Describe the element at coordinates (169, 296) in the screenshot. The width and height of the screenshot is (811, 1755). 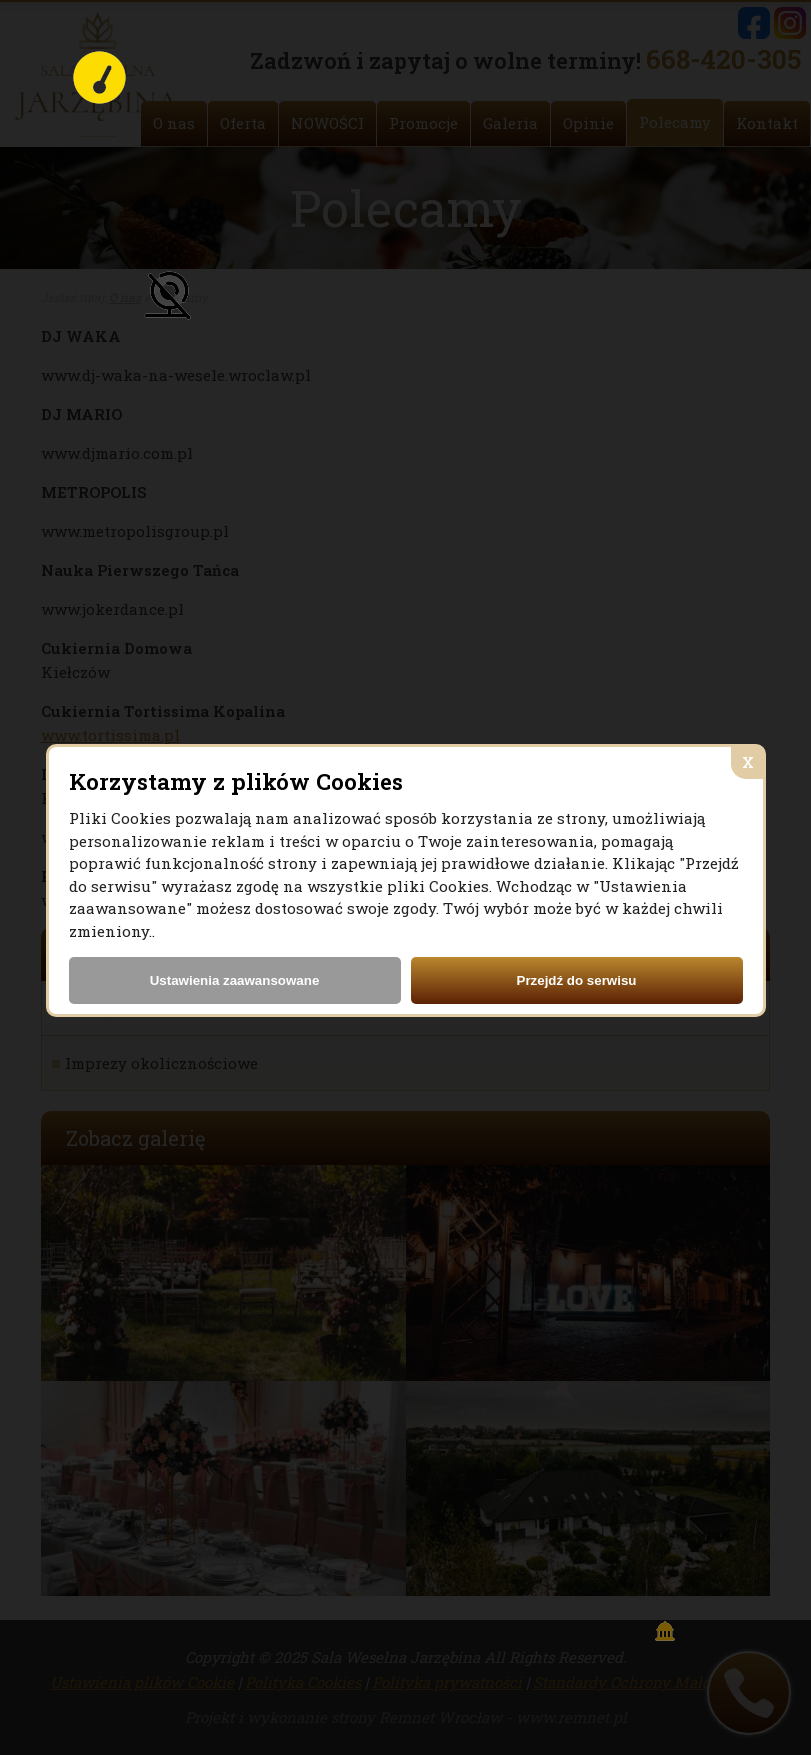
I see `webcam is disabled or turned off` at that location.